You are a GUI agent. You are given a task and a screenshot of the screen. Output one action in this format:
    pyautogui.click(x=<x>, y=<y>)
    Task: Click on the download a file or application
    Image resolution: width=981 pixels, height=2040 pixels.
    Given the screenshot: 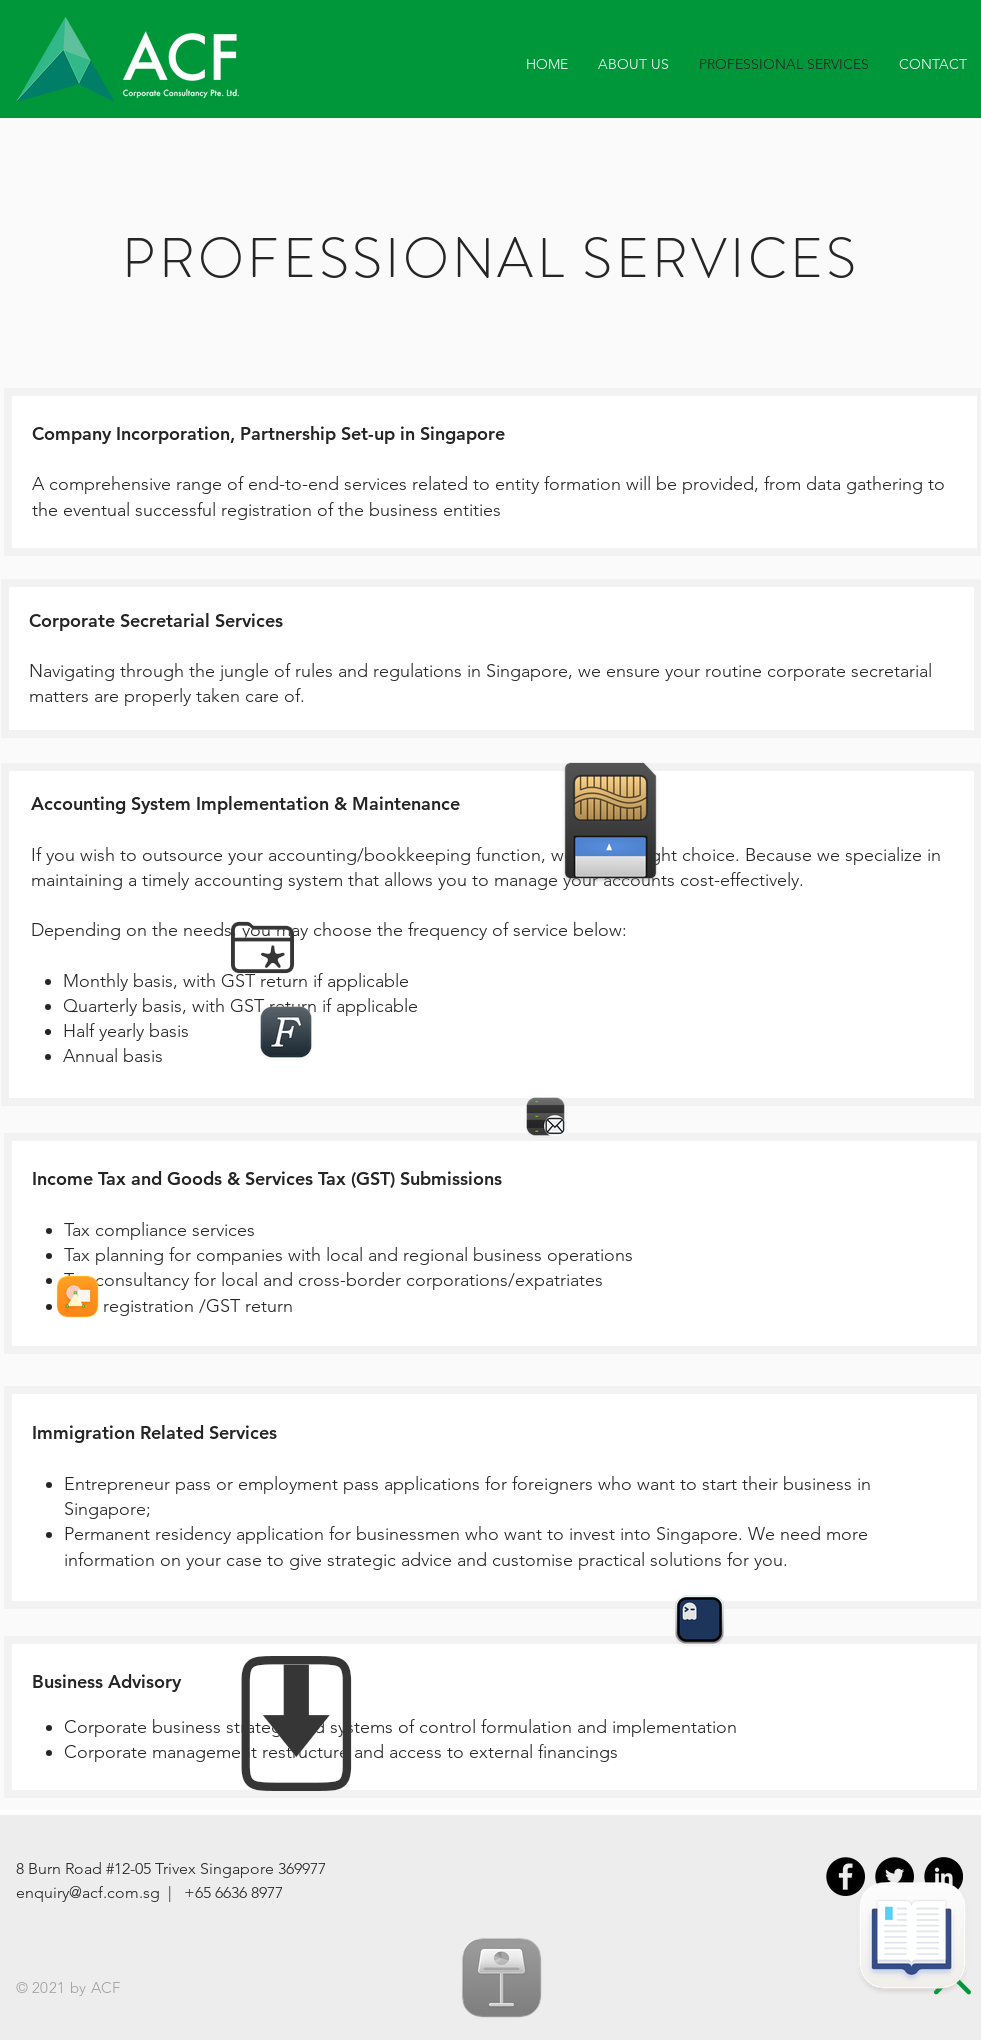 What is the action you would take?
    pyautogui.click(x=300, y=1723)
    